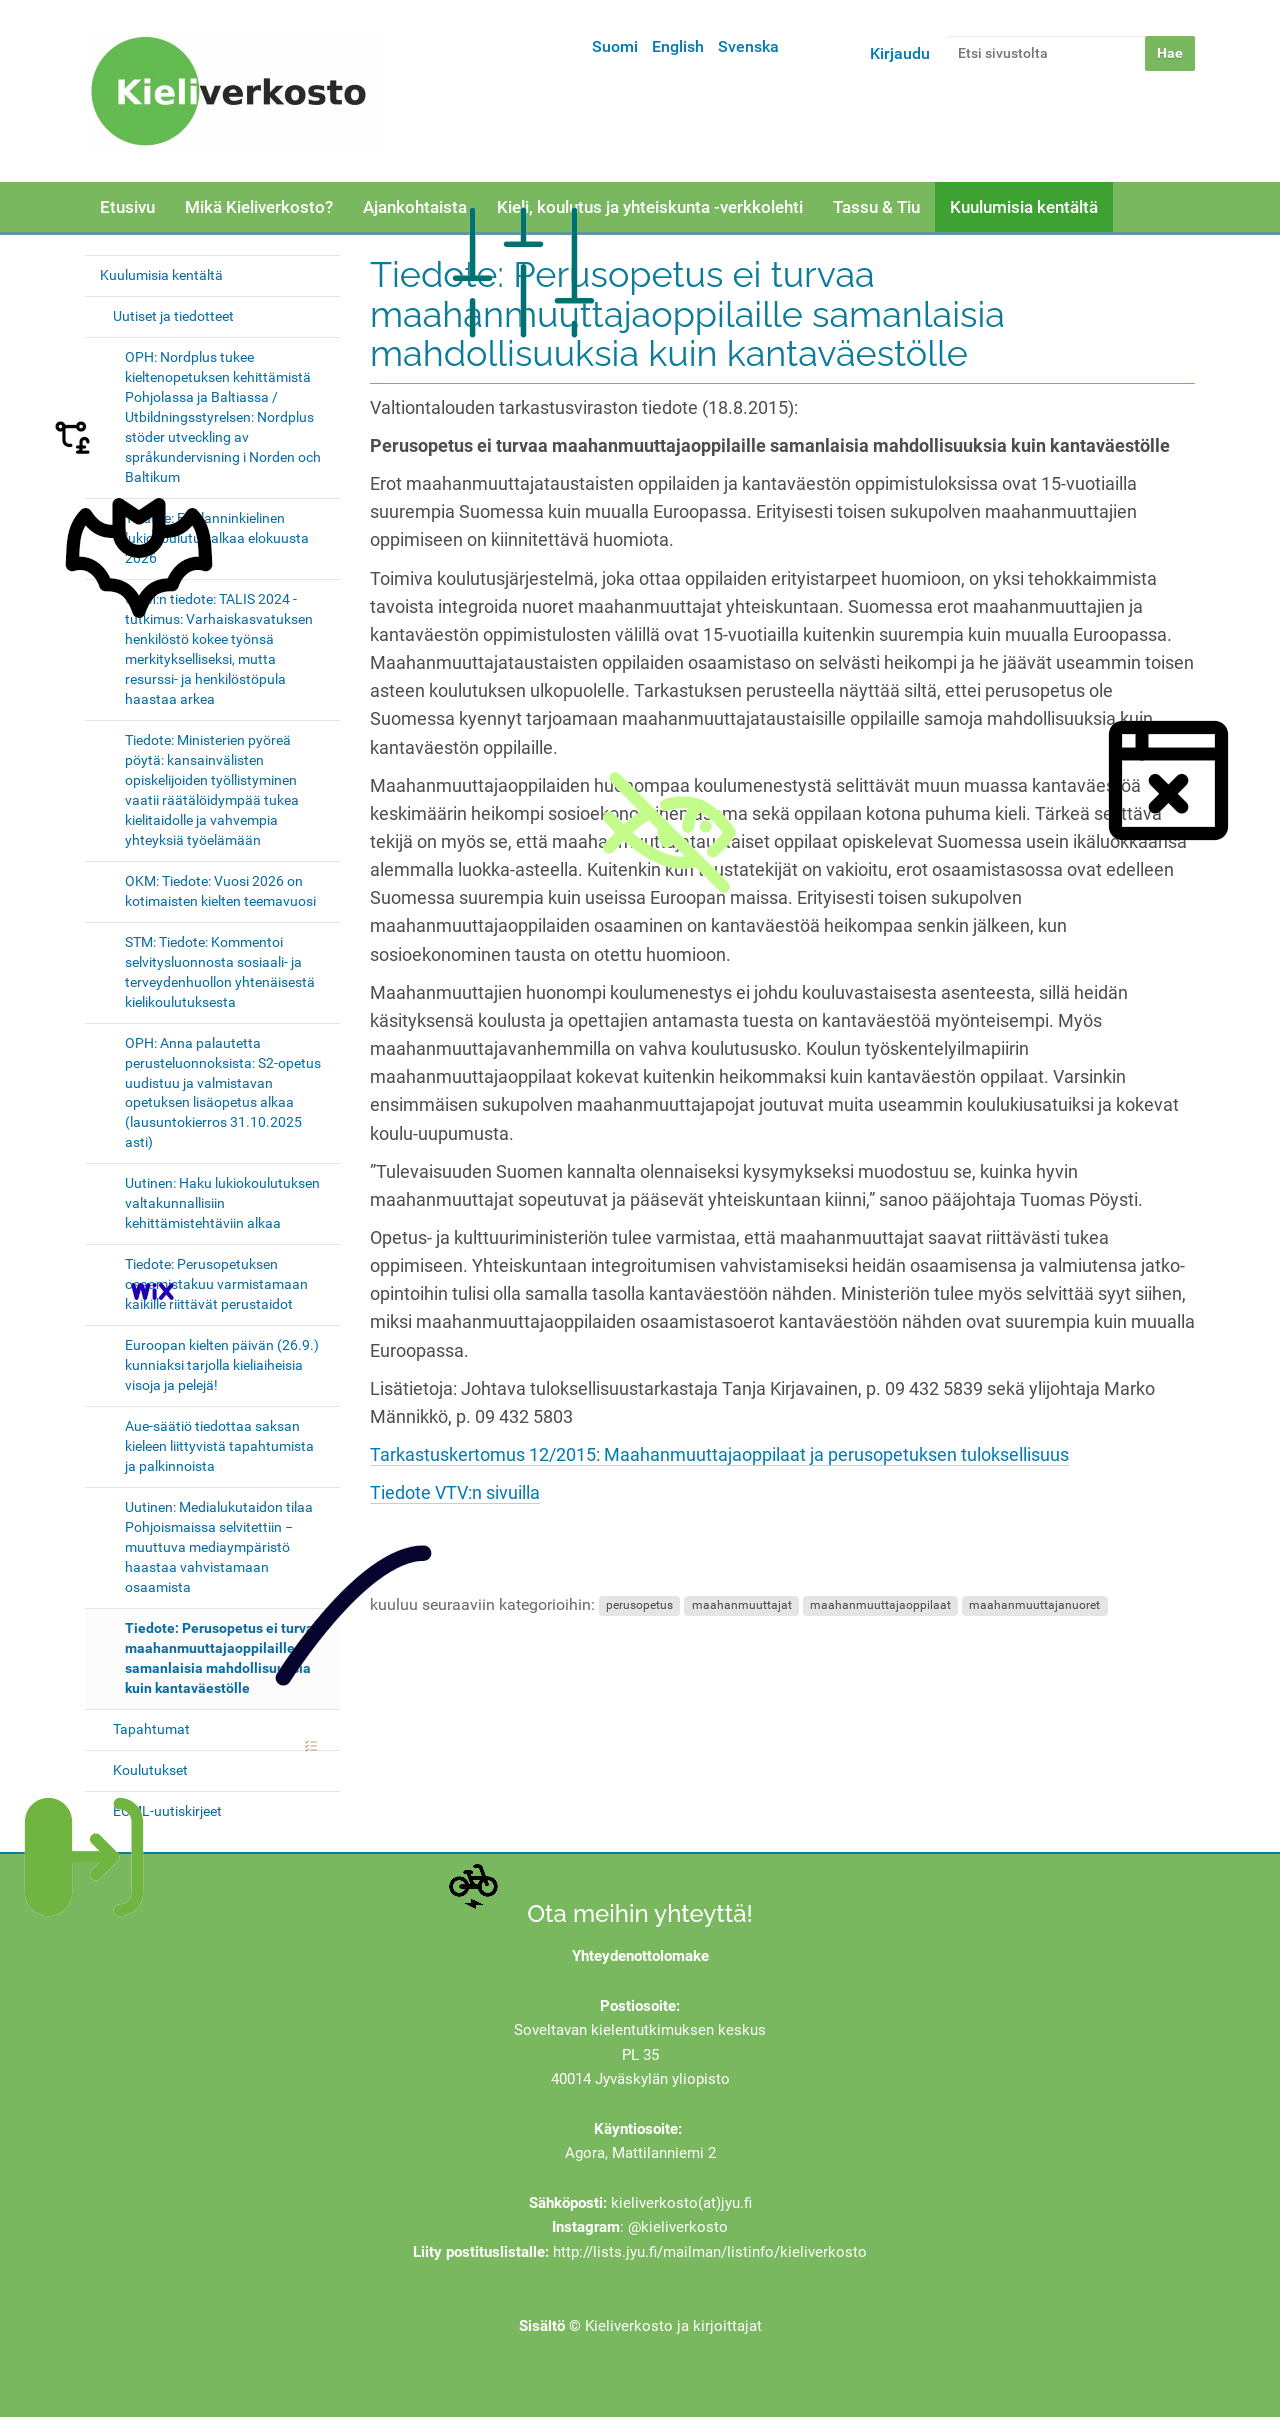 Image resolution: width=1280 pixels, height=2417 pixels. What do you see at coordinates (669, 832) in the screenshot?
I see `no fish or seafood available` at bounding box center [669, 832].